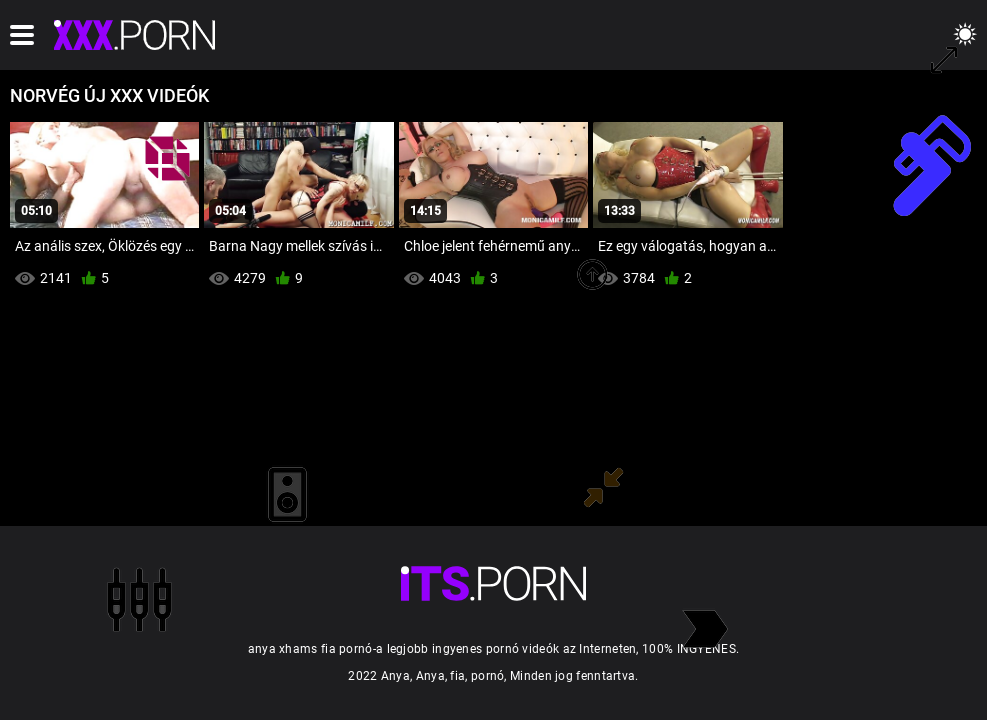 The height and width of the screenshot is (720, 987). What do you see at coordinates (287, 494) in the screenshot?
I see `adjust speaker or audio output settings` at bounding box center [287, 494].